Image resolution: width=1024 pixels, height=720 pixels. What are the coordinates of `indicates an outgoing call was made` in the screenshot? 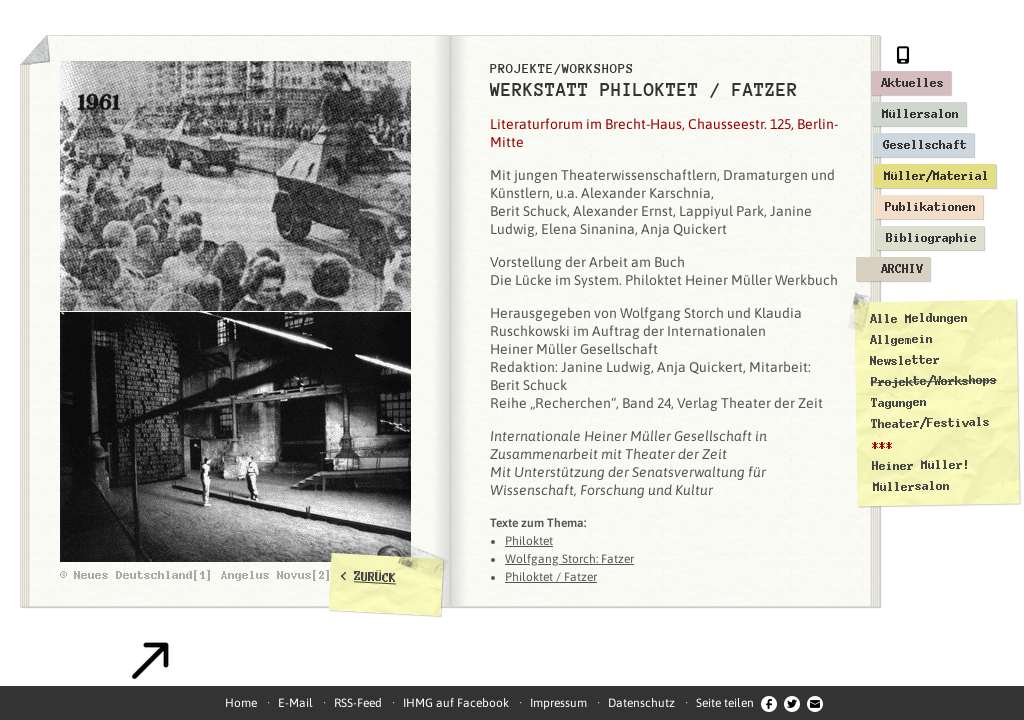 It's located at (151, 660).